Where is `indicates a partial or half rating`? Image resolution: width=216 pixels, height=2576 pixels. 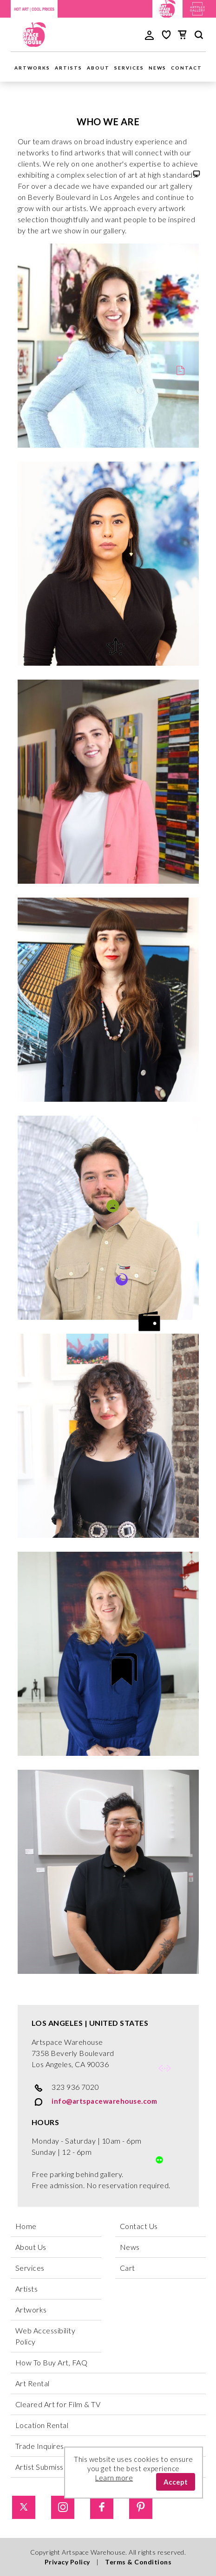
indicates a partial or half rating is located at coordinates (116, 647).